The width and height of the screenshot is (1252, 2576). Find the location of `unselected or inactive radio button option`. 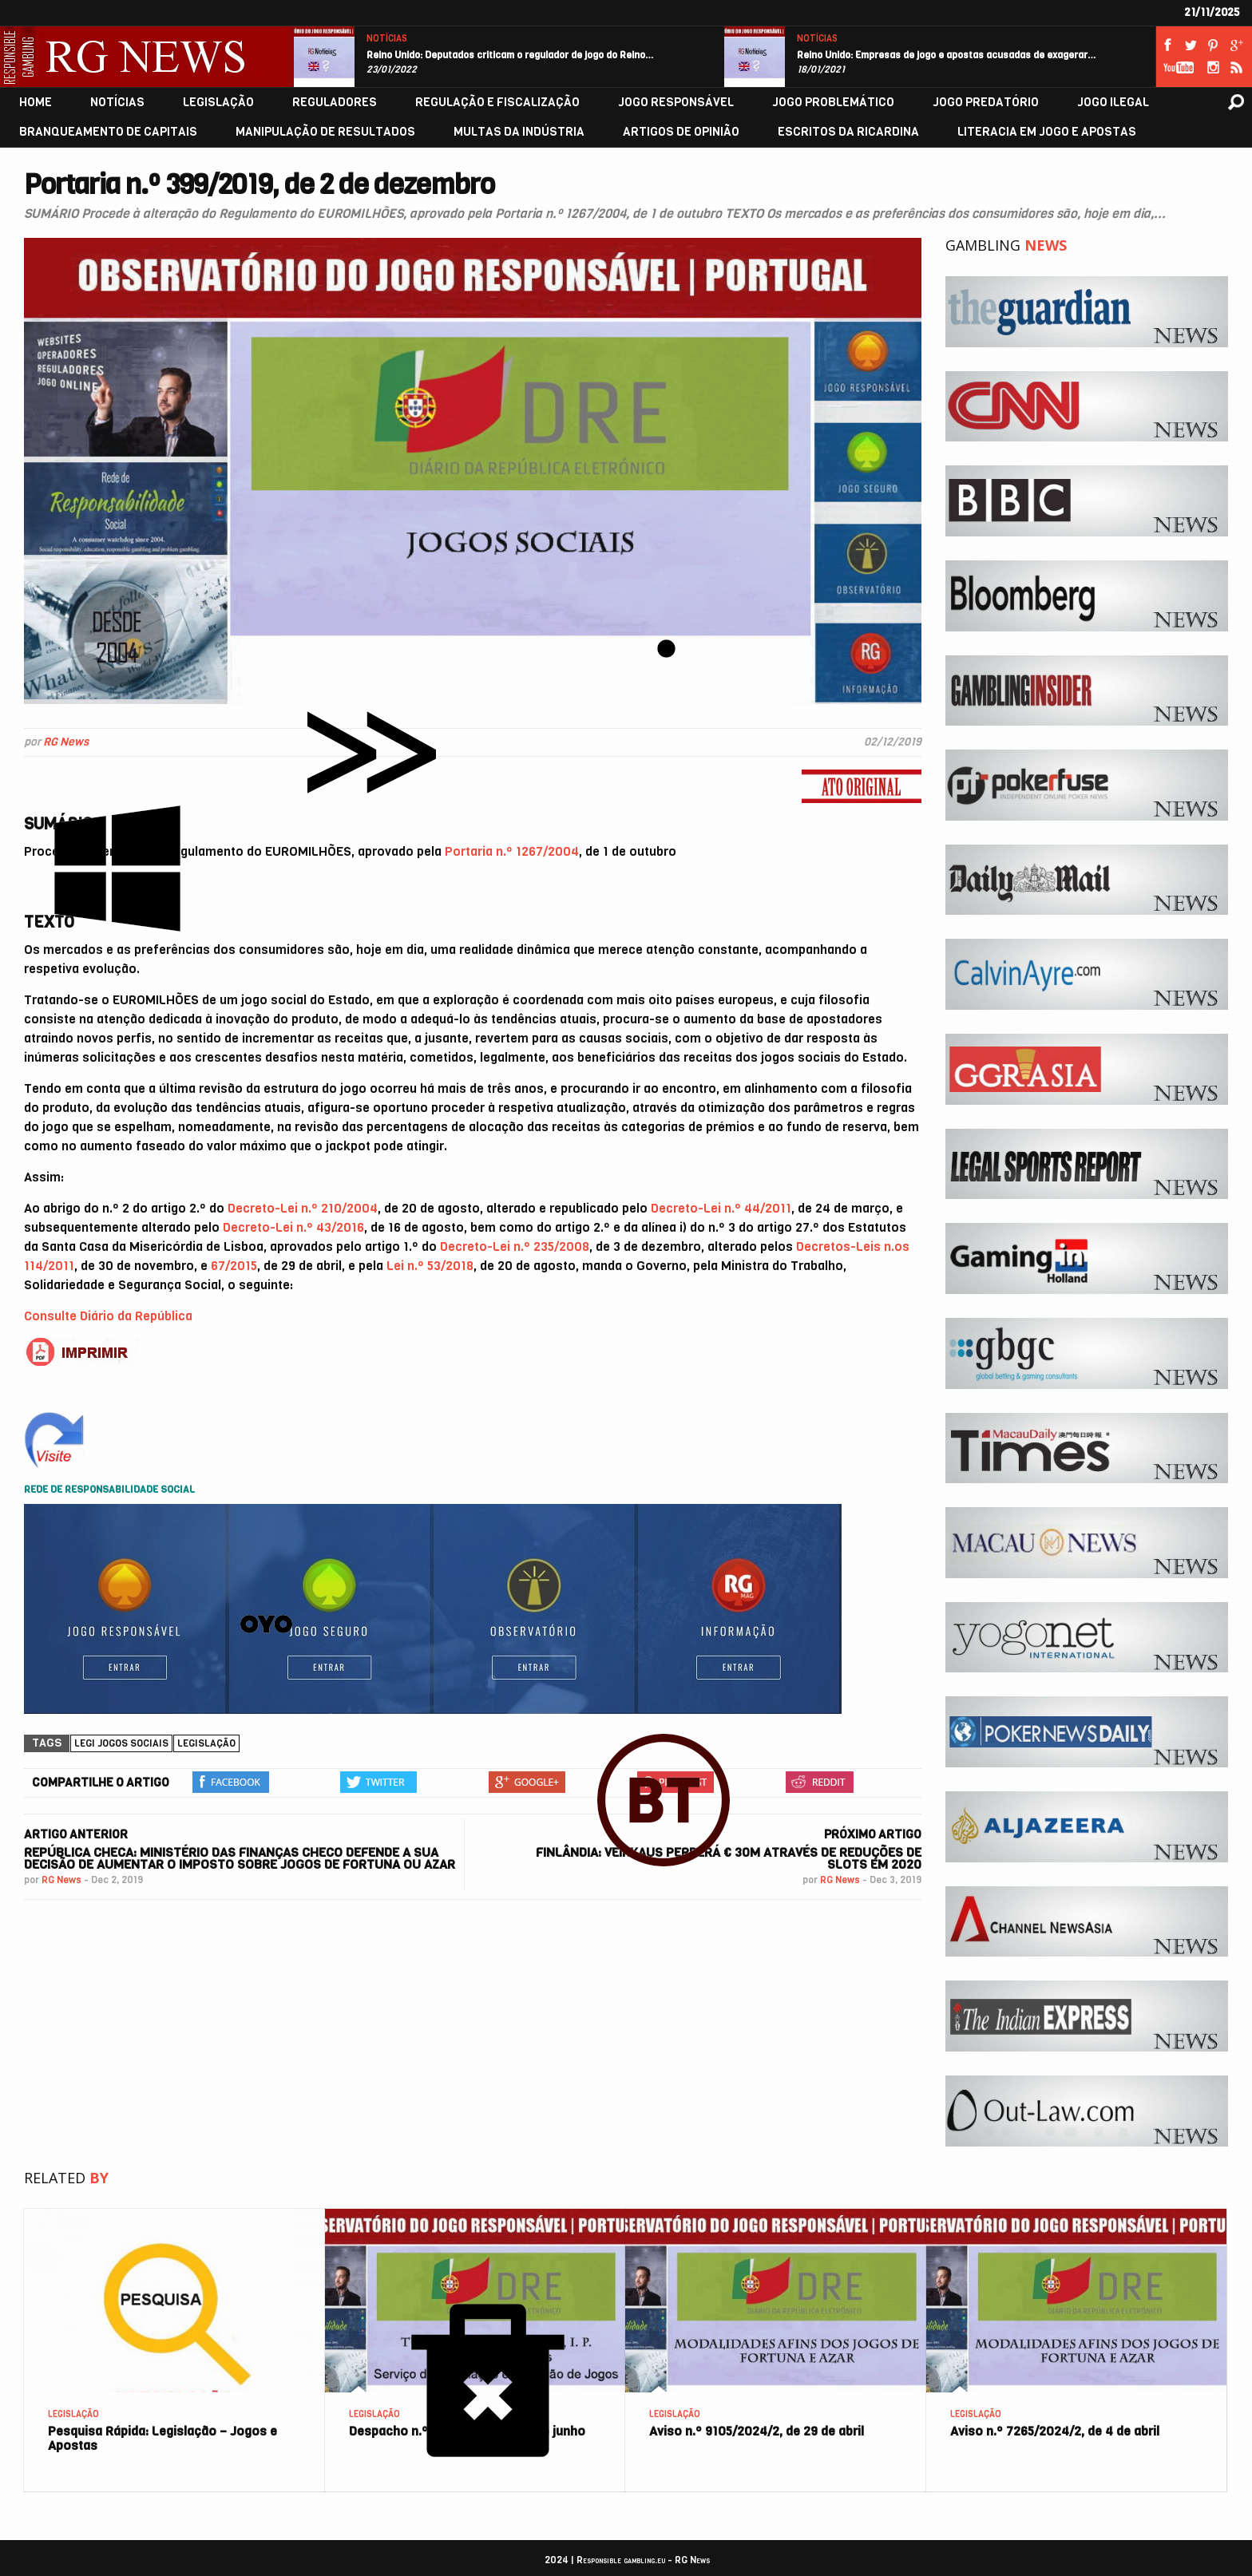

unselected or inactive radio button option is located at coordinates (666, 648).